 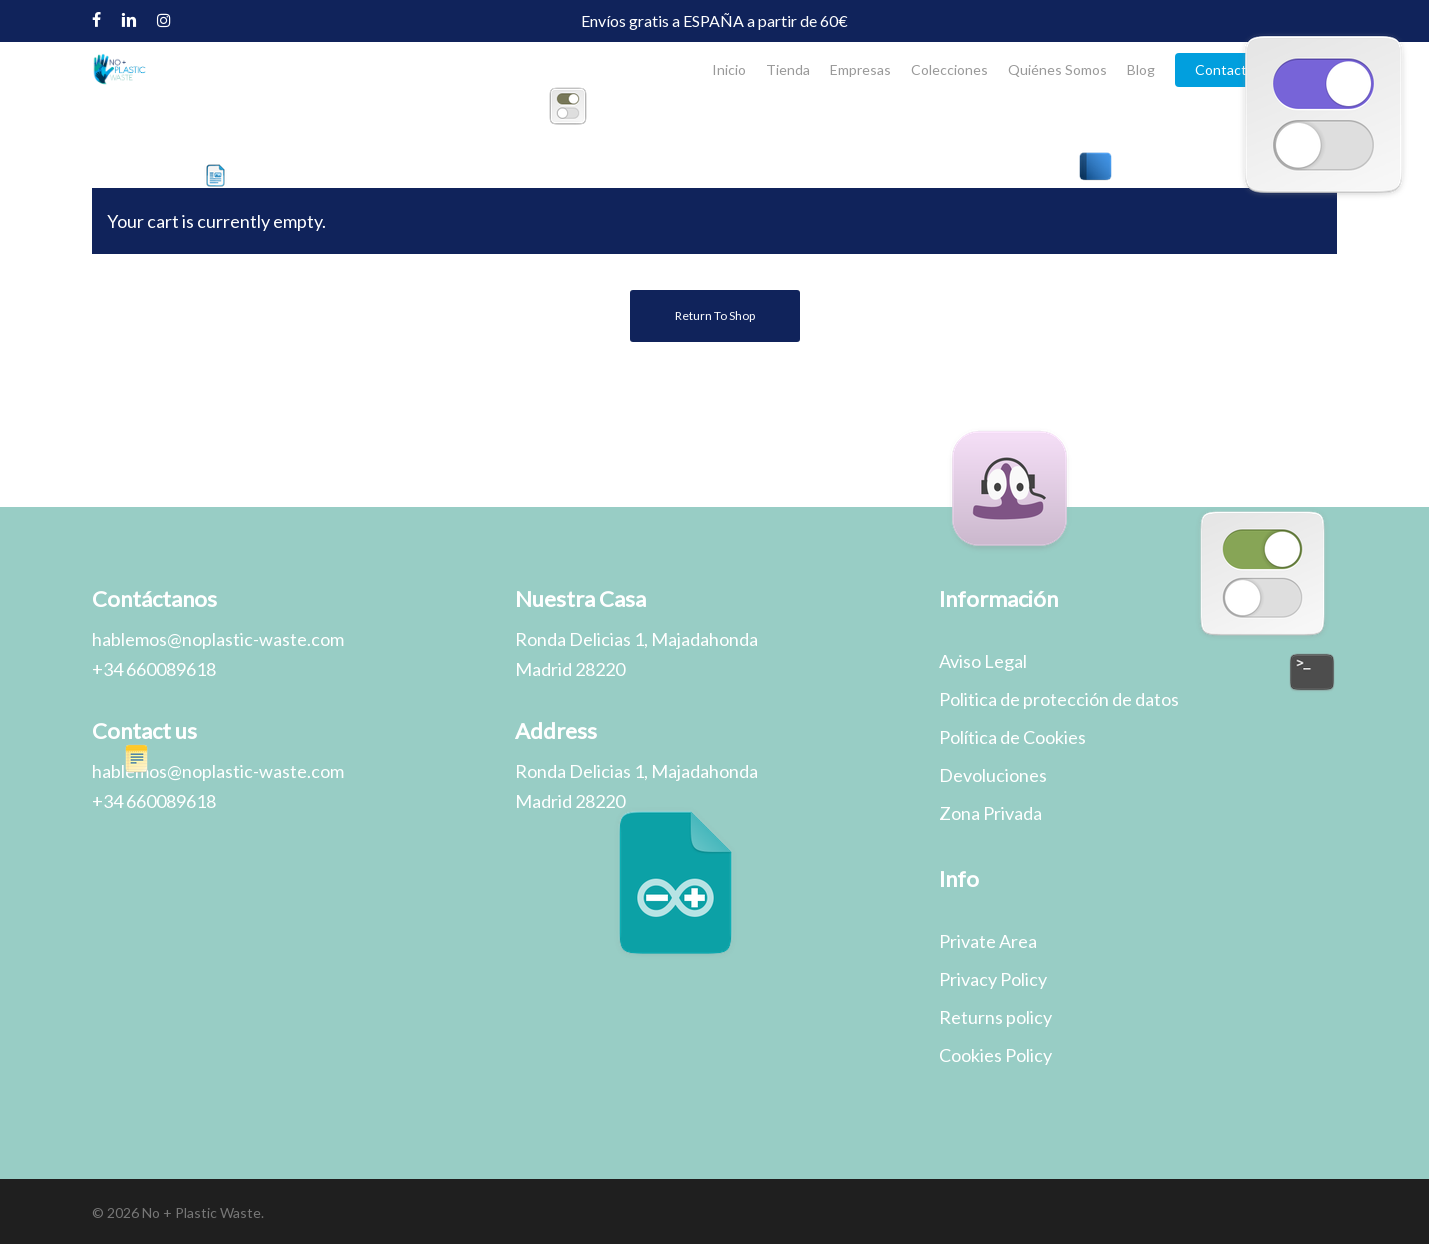 I want to click on open the terminal application, so click(x=1312, y=672).